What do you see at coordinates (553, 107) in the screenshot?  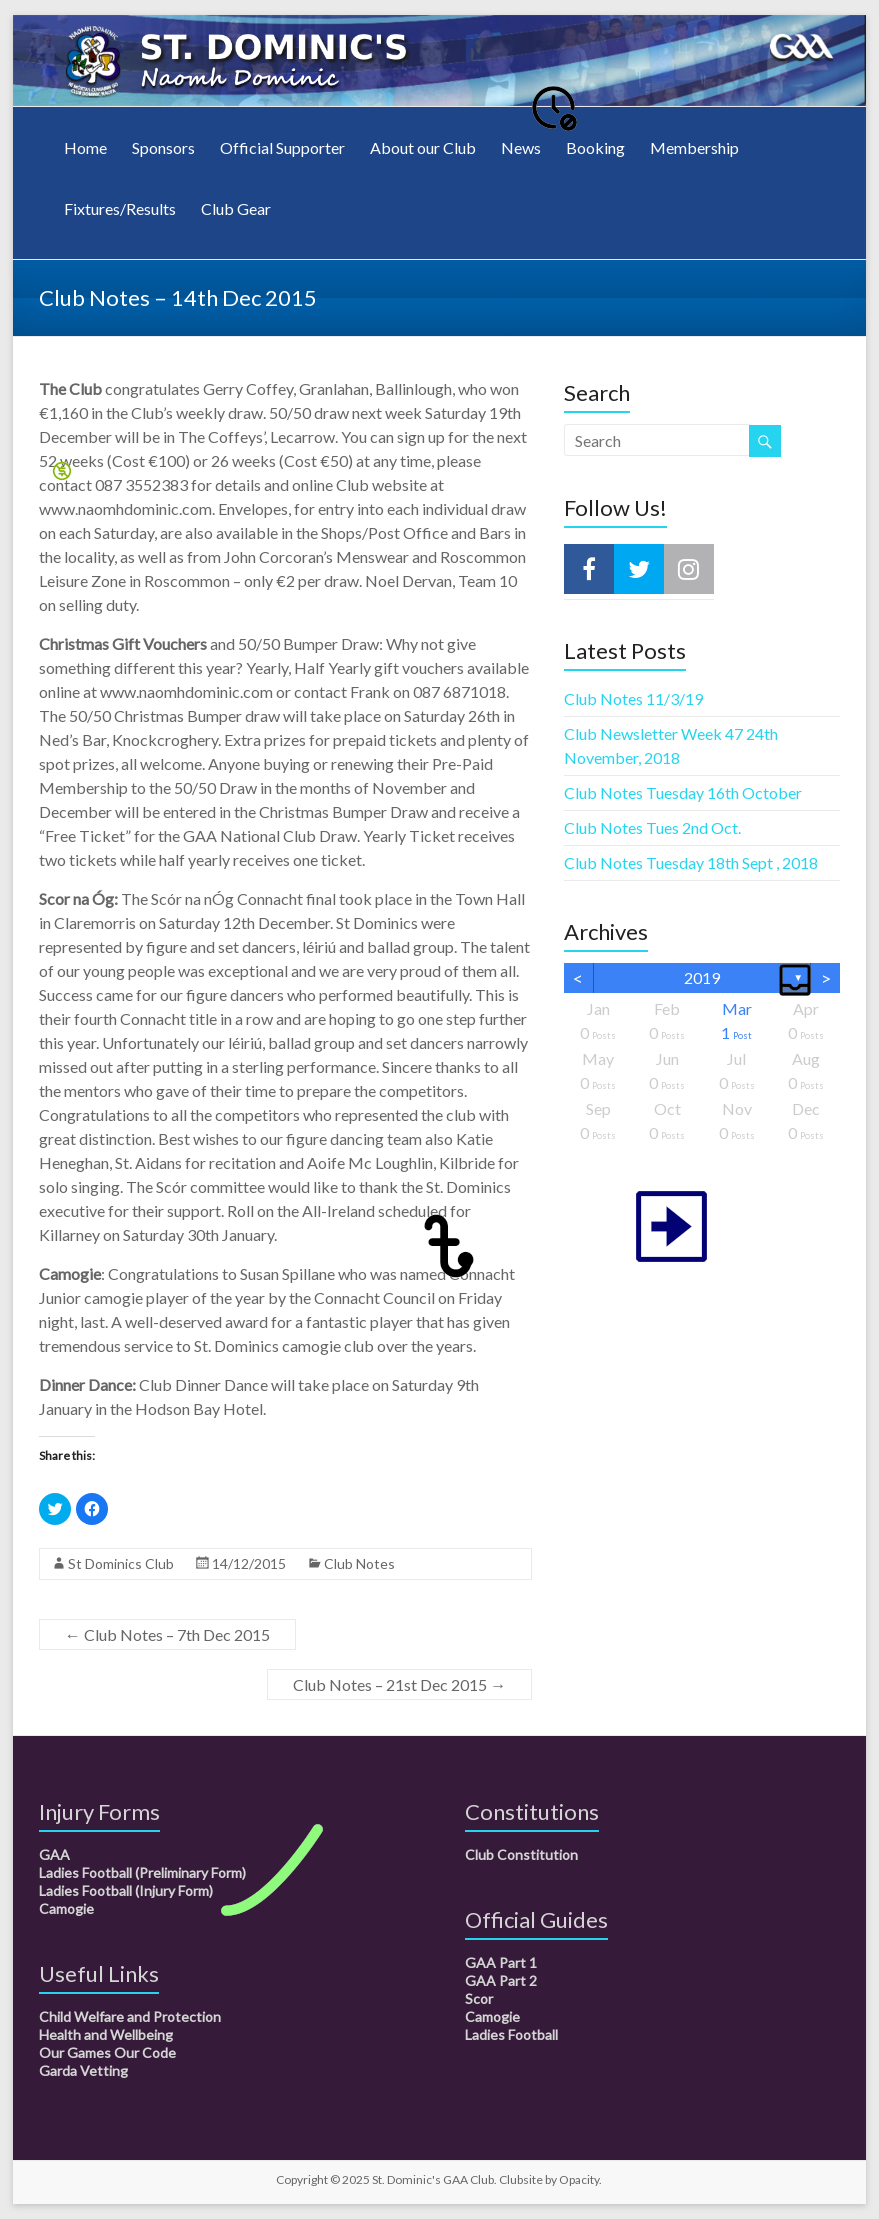 I see `cancel a scheduled event or timer` at bounding box center [553, 107].